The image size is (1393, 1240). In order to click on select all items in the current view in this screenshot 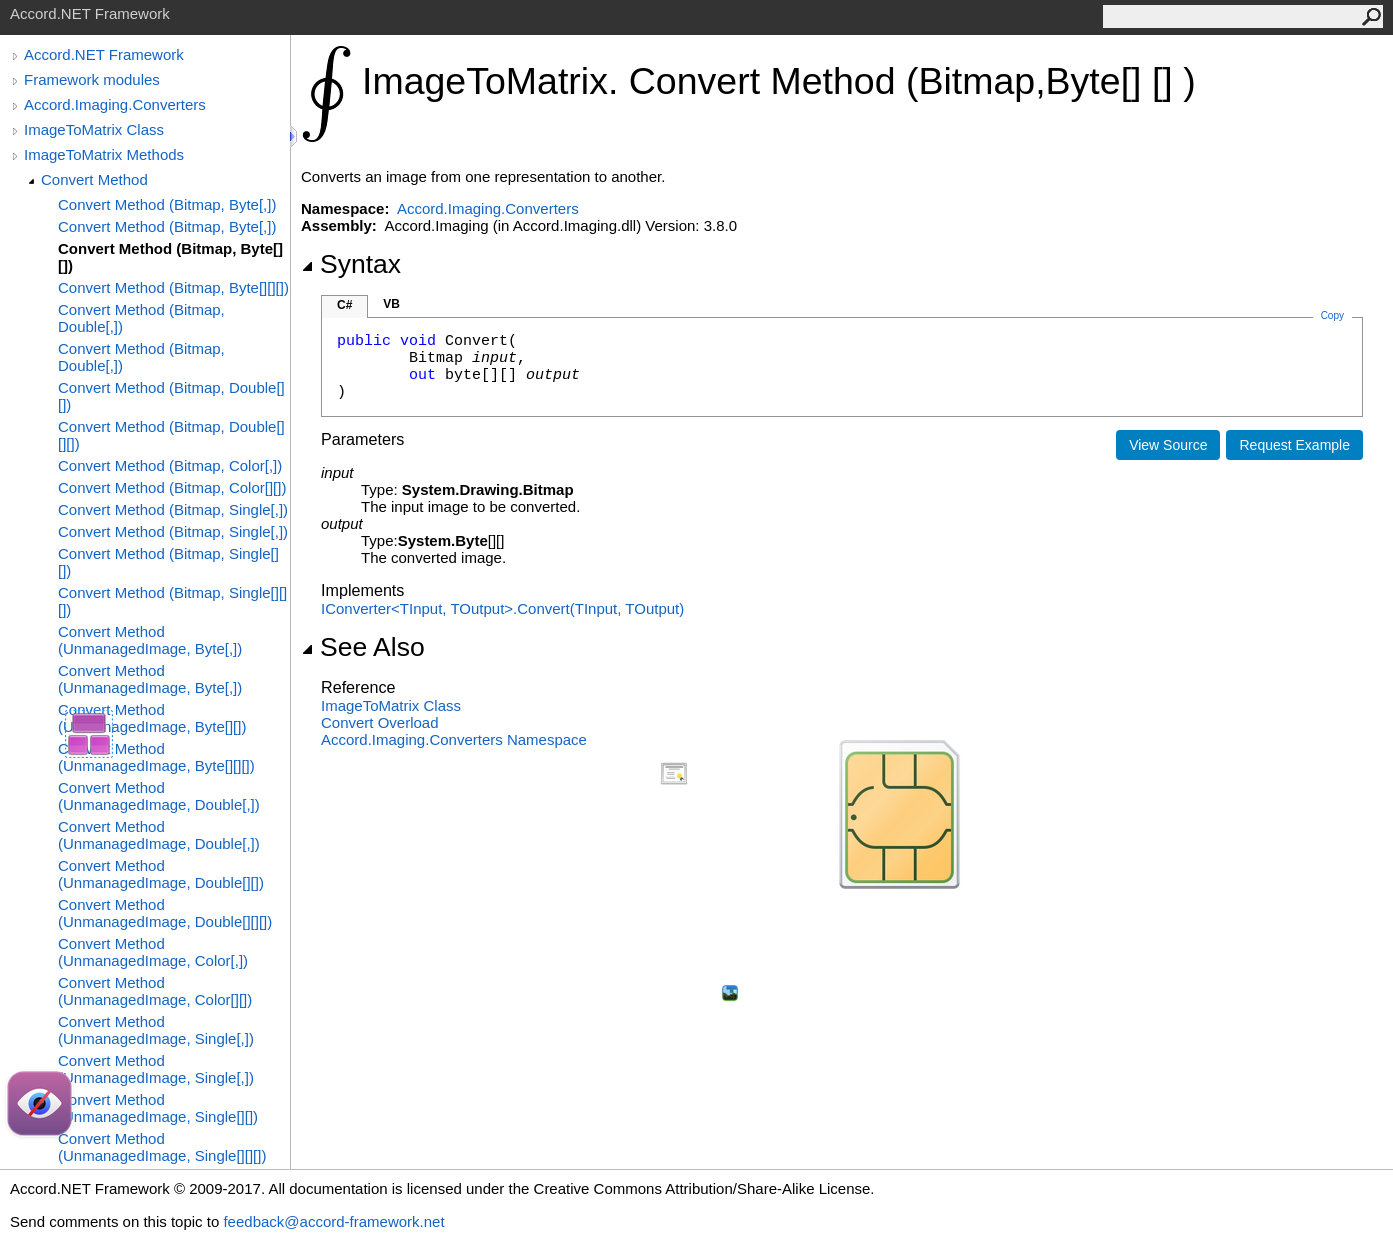, I will do `click(89, 734)`.